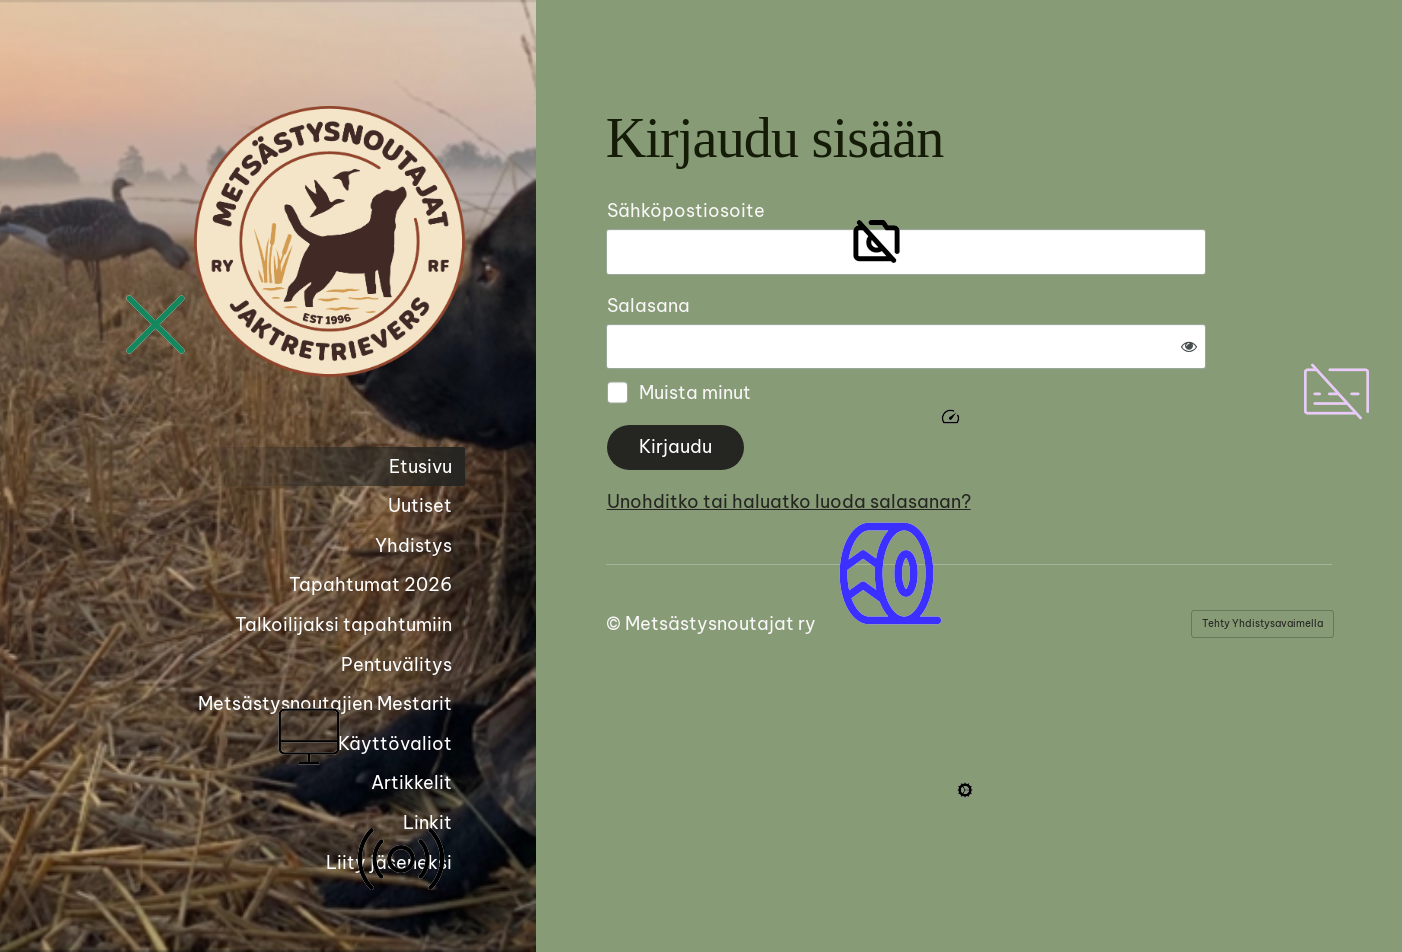 This screenshot has height=952, width=1402. Describe the element at coordinates (950, 416) in the screenshot. I see `adjust playback speed settings` at that location.